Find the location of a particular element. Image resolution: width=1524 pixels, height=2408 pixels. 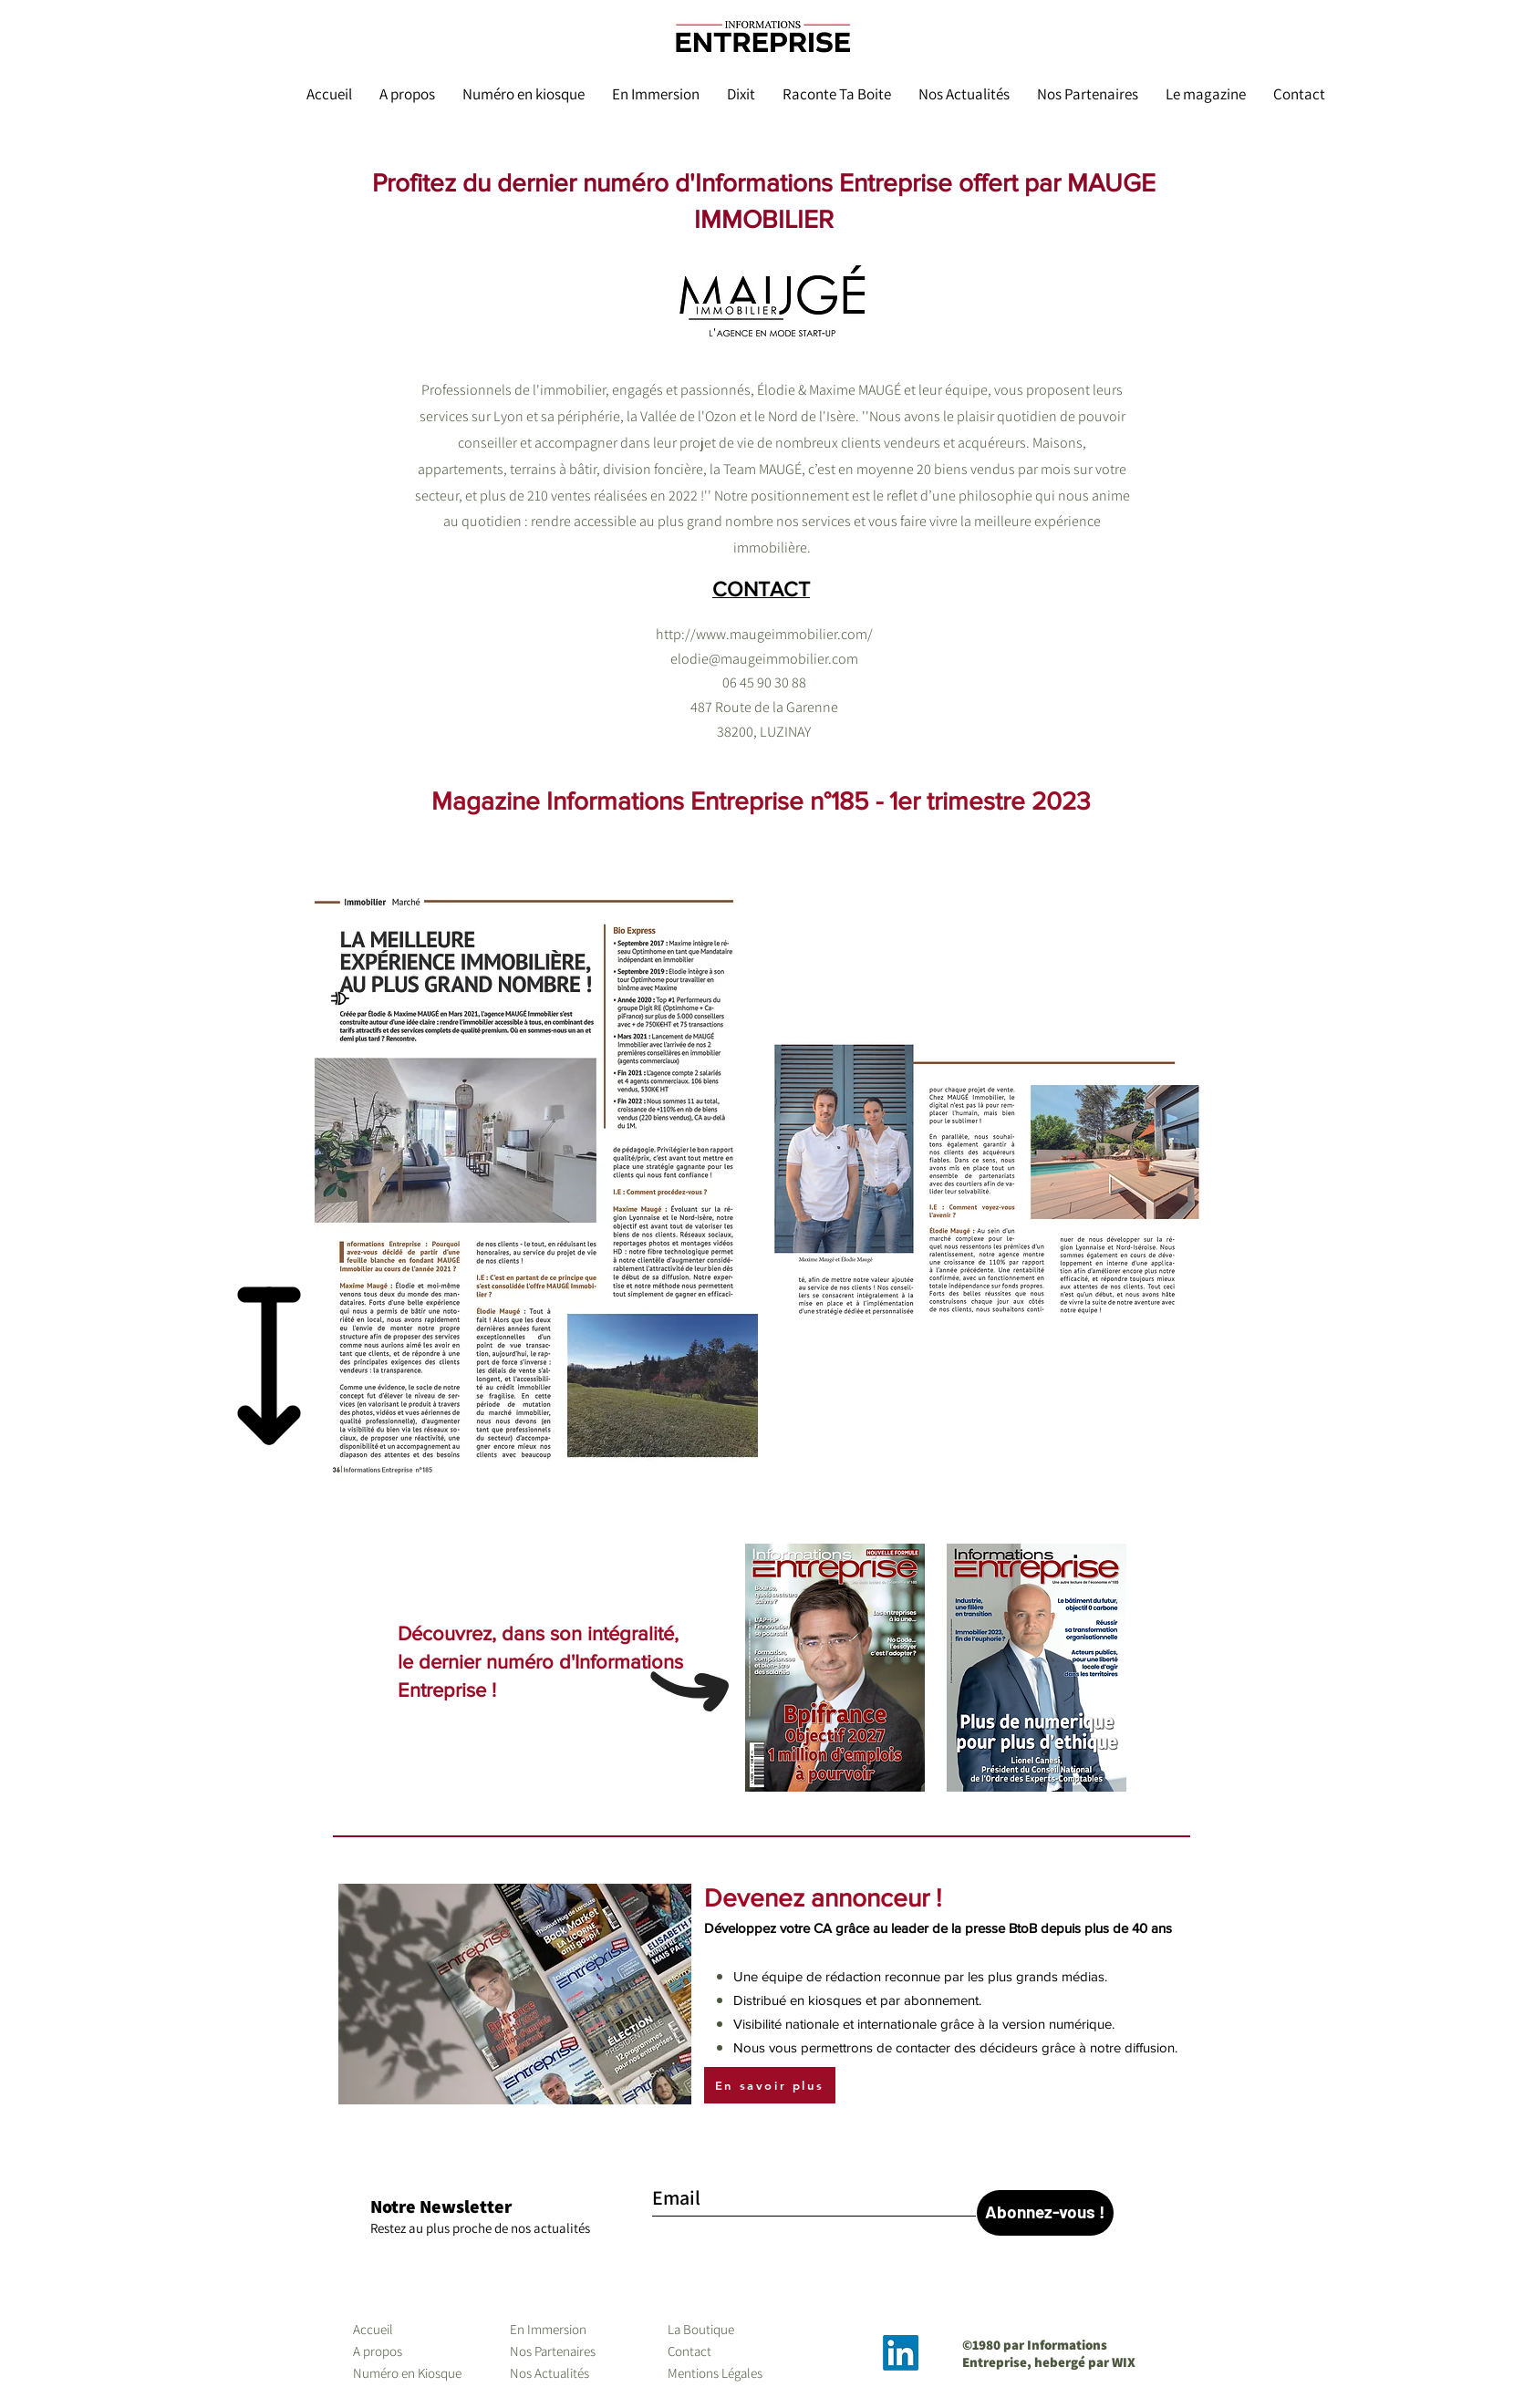

download to bottom or end of list is located at coordinates (269, 1366).